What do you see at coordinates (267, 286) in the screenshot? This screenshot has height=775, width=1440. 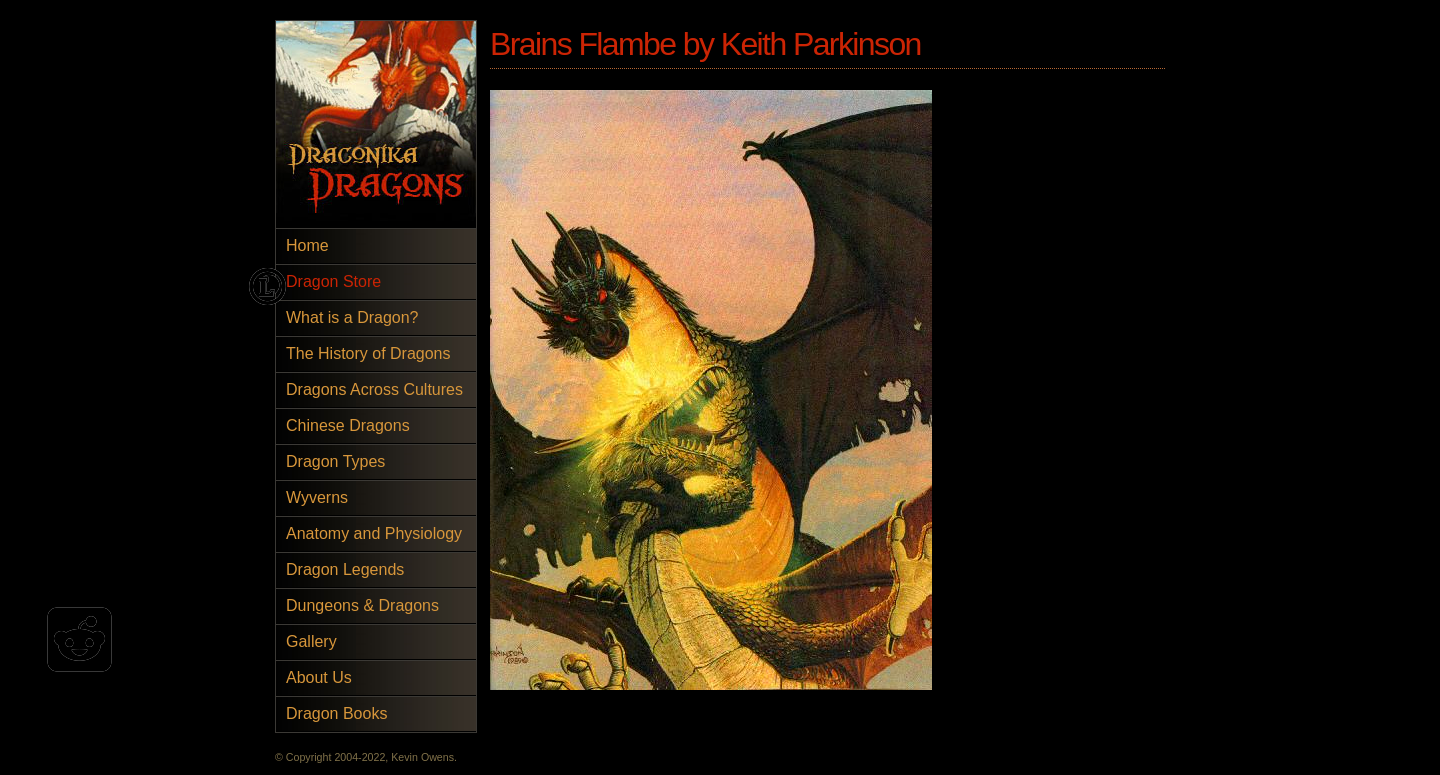 I see `E.Leclerc brand logo` at bounding box center [267, 286].